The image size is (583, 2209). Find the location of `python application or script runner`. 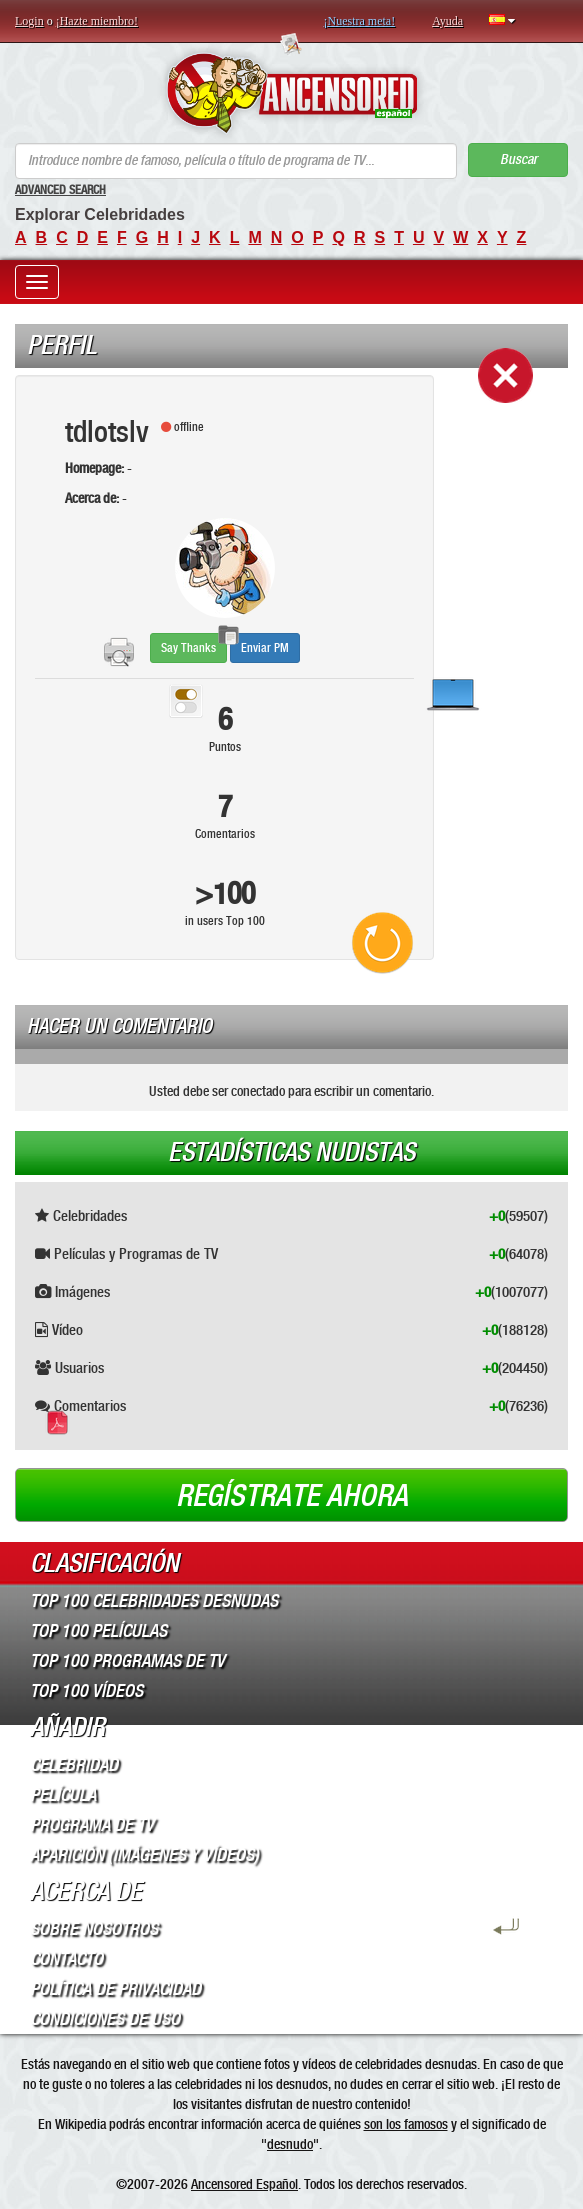

python application or script runner is located at coordinates (291, 44).